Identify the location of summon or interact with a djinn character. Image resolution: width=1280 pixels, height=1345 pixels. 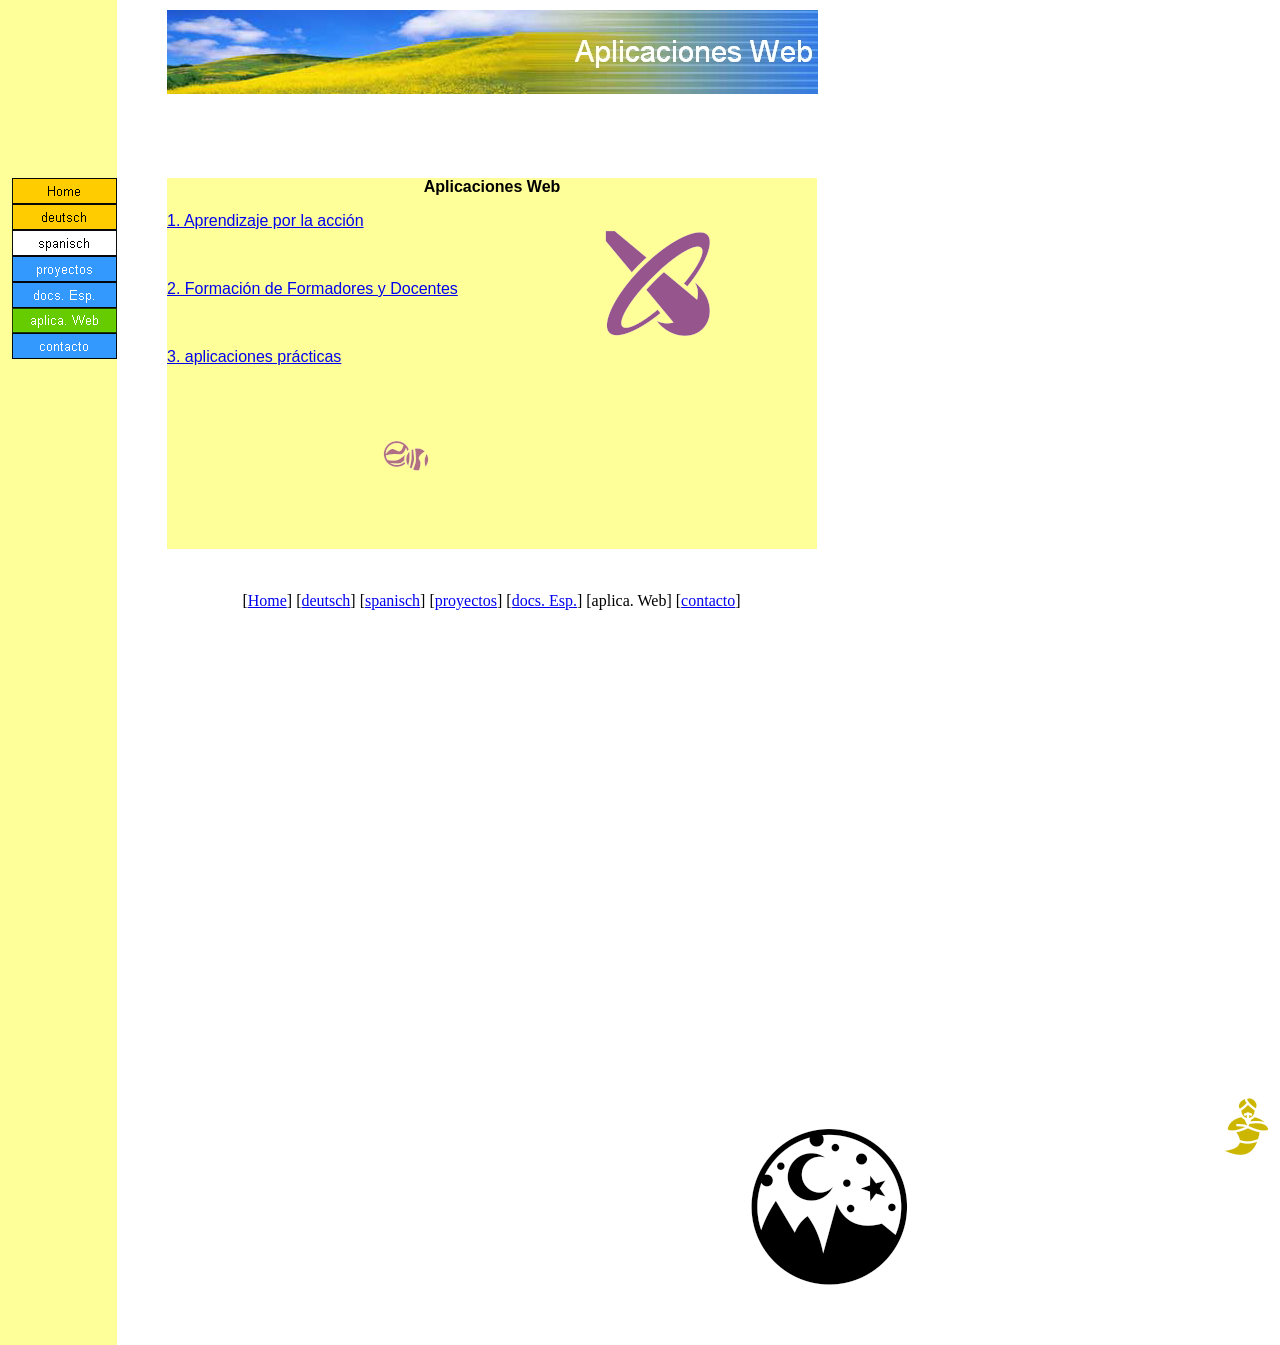
(1248, 1127).